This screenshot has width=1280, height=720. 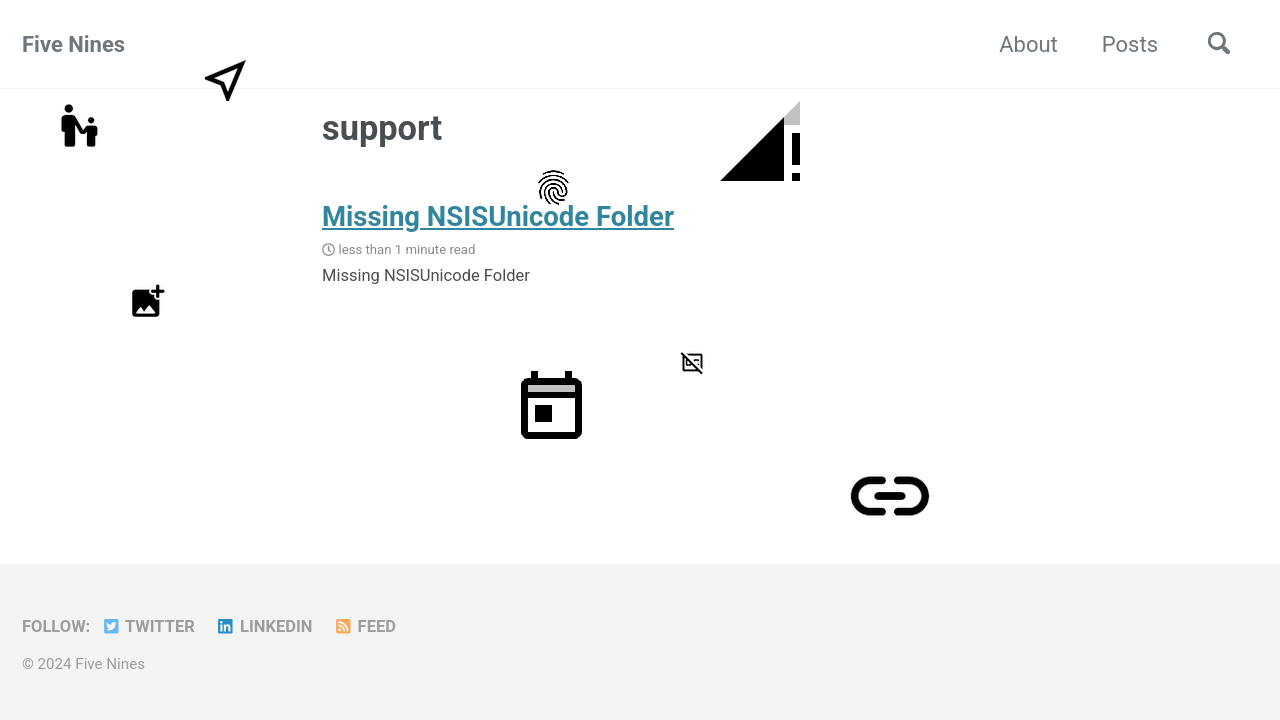 What do you see at coordinates (760, 141) in the screenshot?
I see `indicates cellular signal with no internet connection` at bounding box center [760, 141].